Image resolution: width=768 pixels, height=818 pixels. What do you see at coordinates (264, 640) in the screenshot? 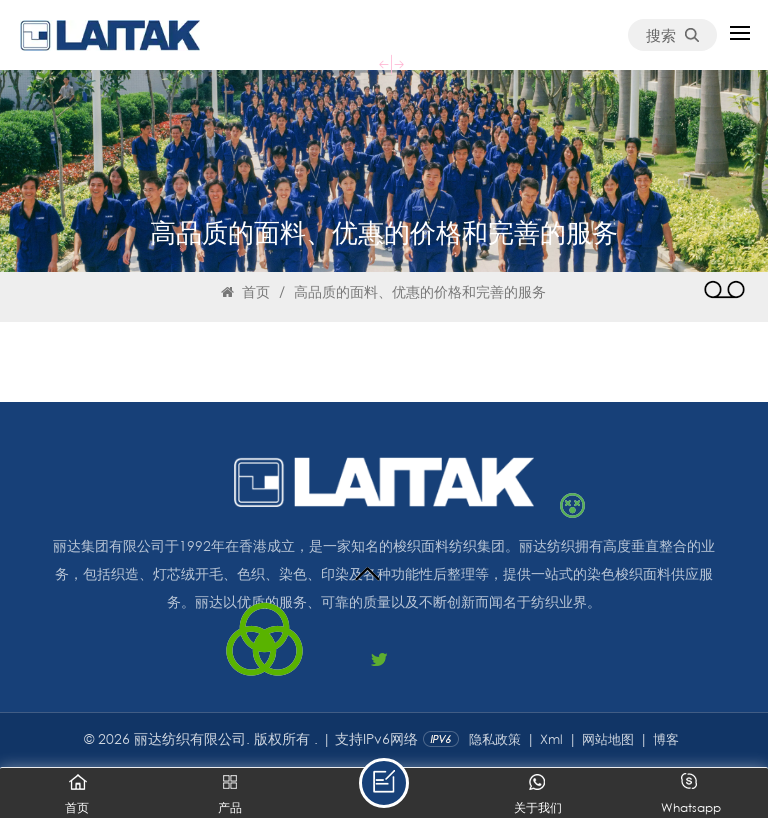
I see `shows overlapping or intersecting data sets` at bounding box center [264, 640].